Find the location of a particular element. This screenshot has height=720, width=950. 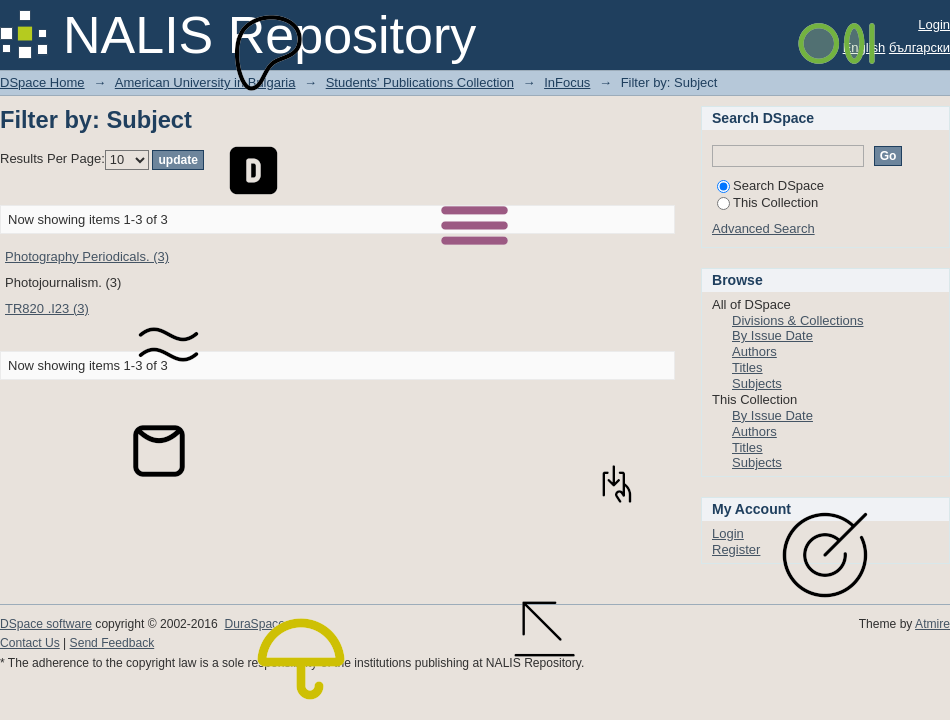

link to patreon profile or page is located at coordinates (265, 51).